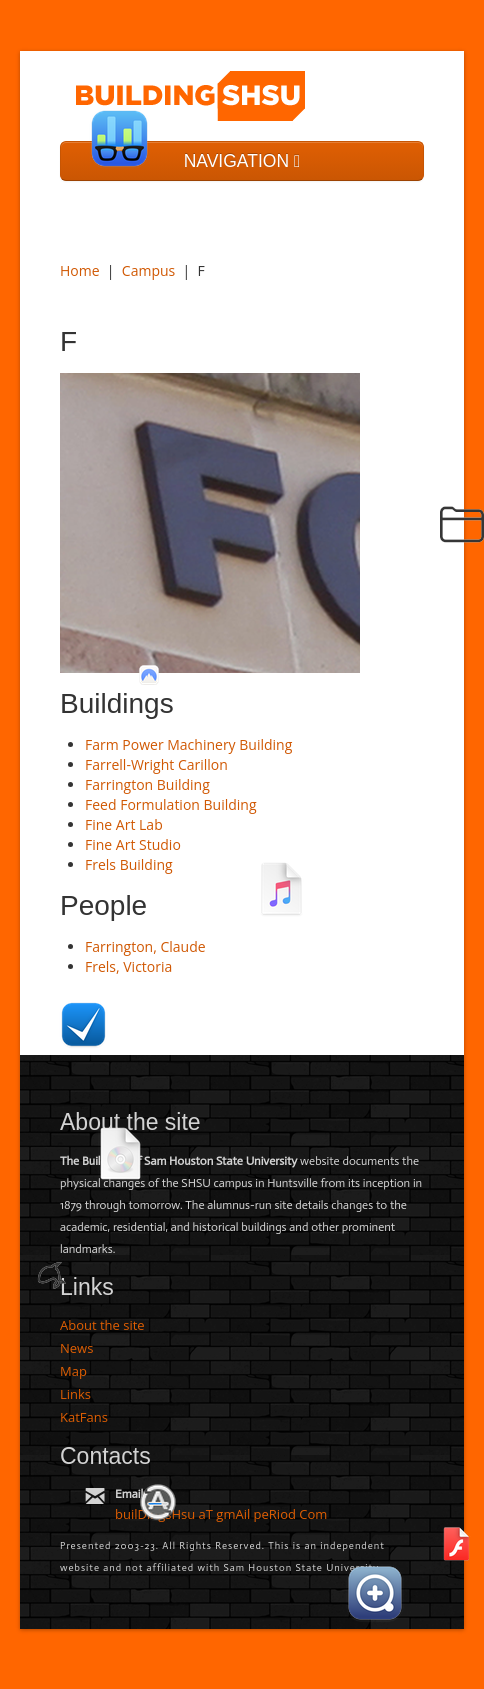 The height and width of the screenshot is (1689, 484). What do you see at coordinates (149, 675) in the screenshot?
I see `open nordvpn application` at bounding box center [149, 675].